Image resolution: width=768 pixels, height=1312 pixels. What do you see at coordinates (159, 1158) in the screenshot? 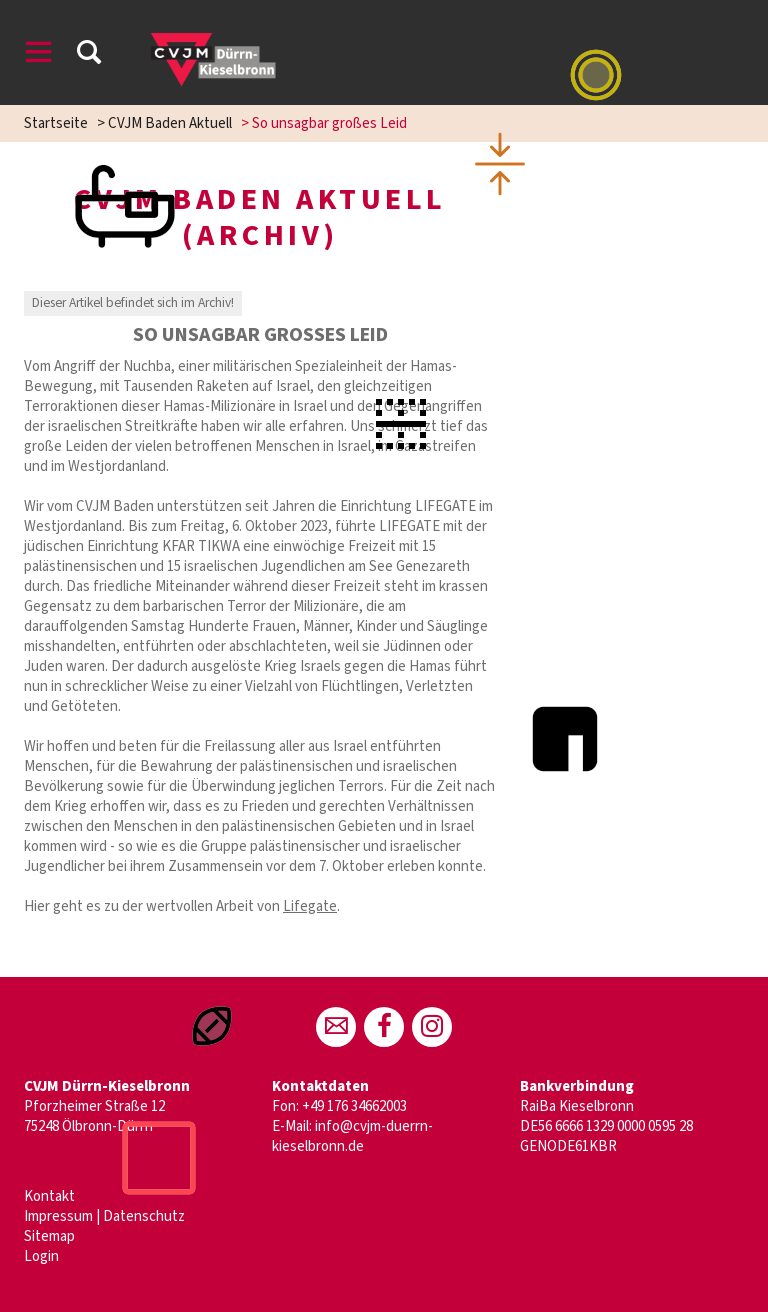
I see `stop media playback` at bounding box center [159, 1158].